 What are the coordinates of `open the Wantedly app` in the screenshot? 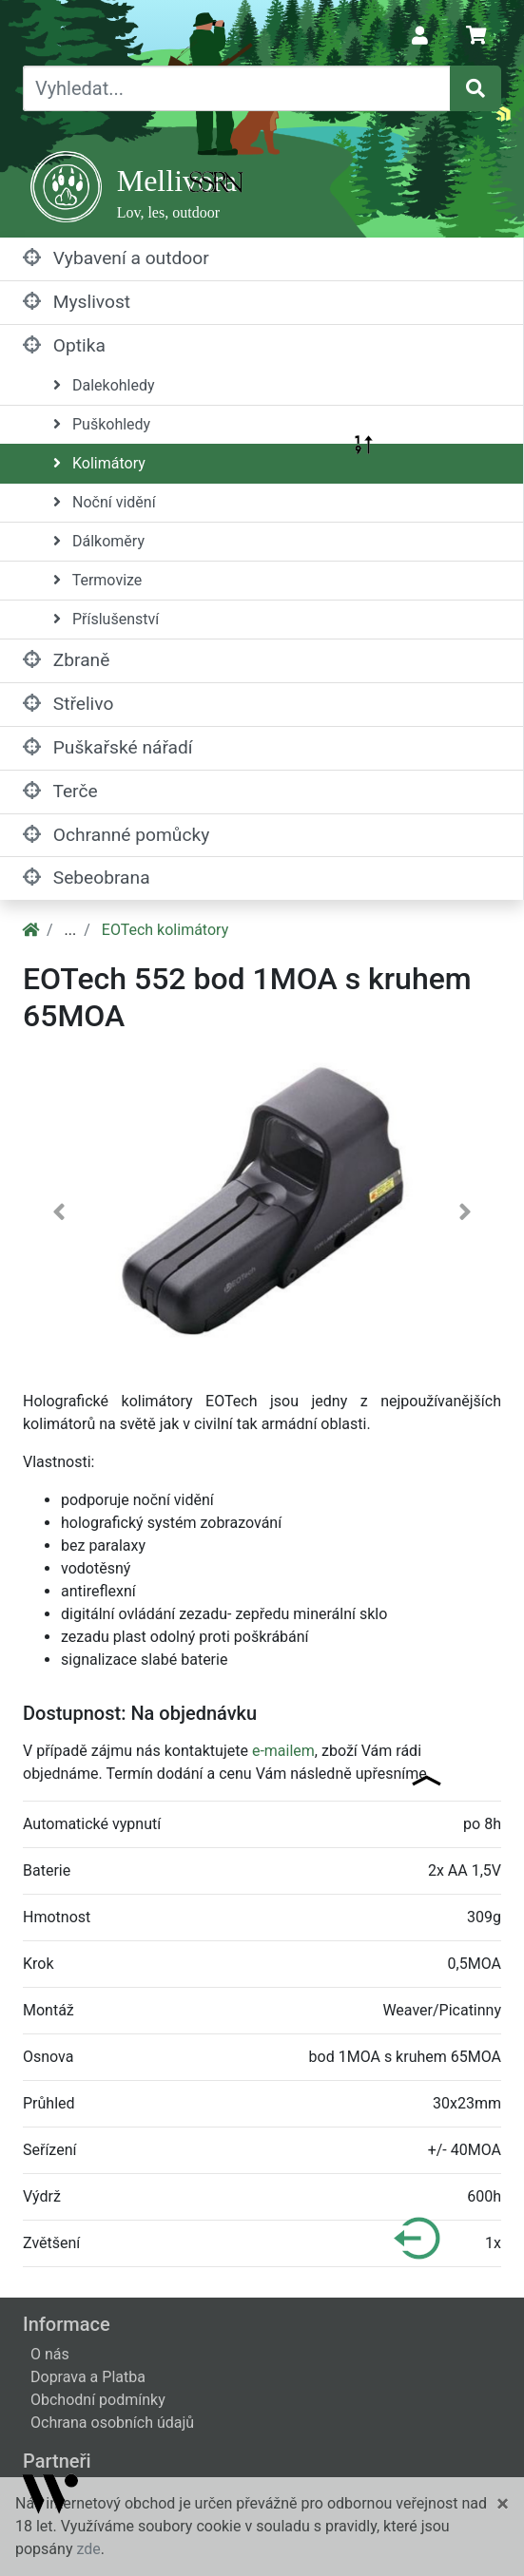 It's located at (49, 2493).